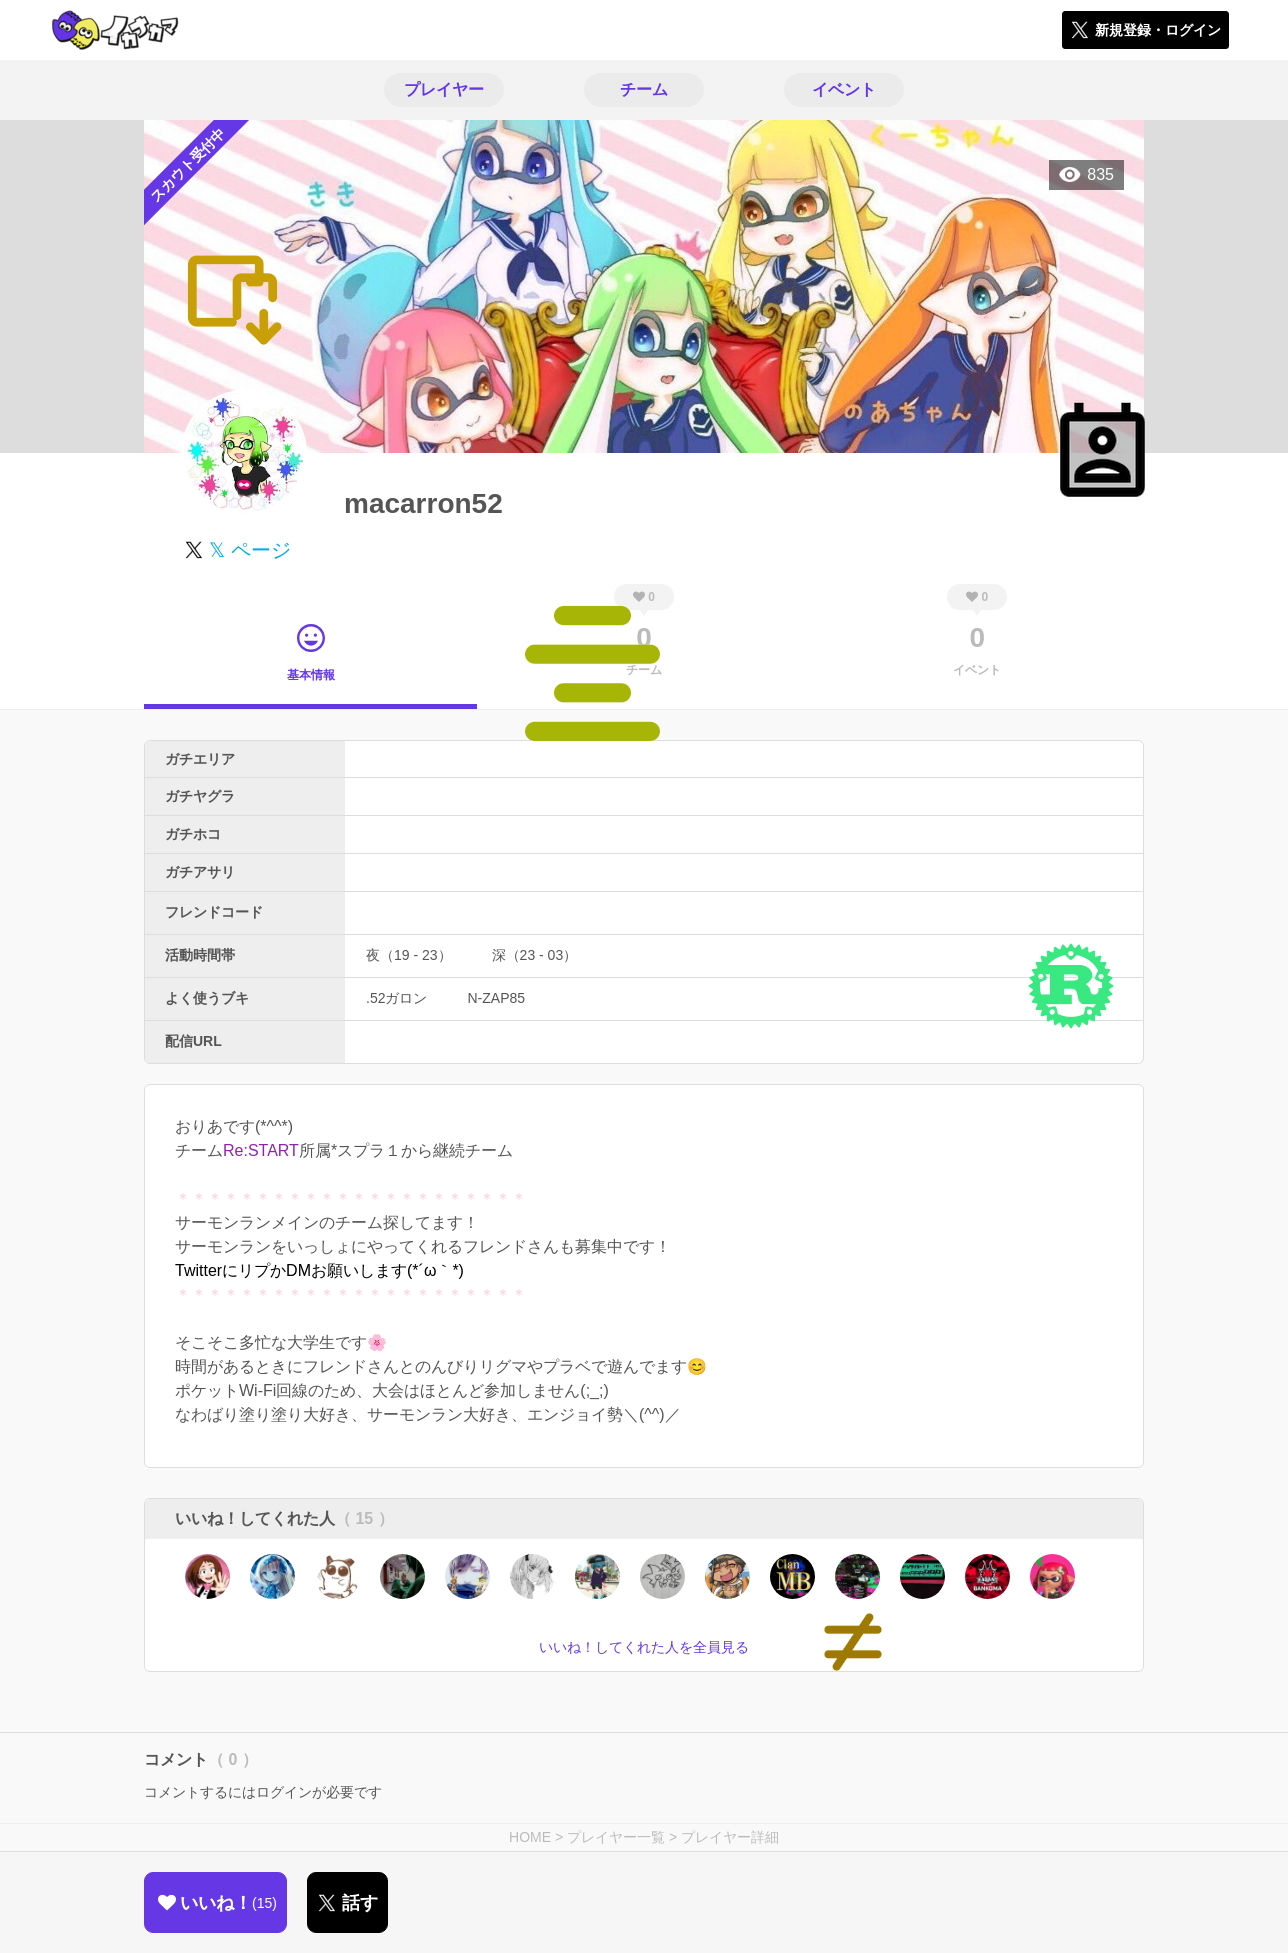 This screenshot has height=1953, width=1288. I want to click on indicates values are not equal or mismatched, so click(853, 1642).